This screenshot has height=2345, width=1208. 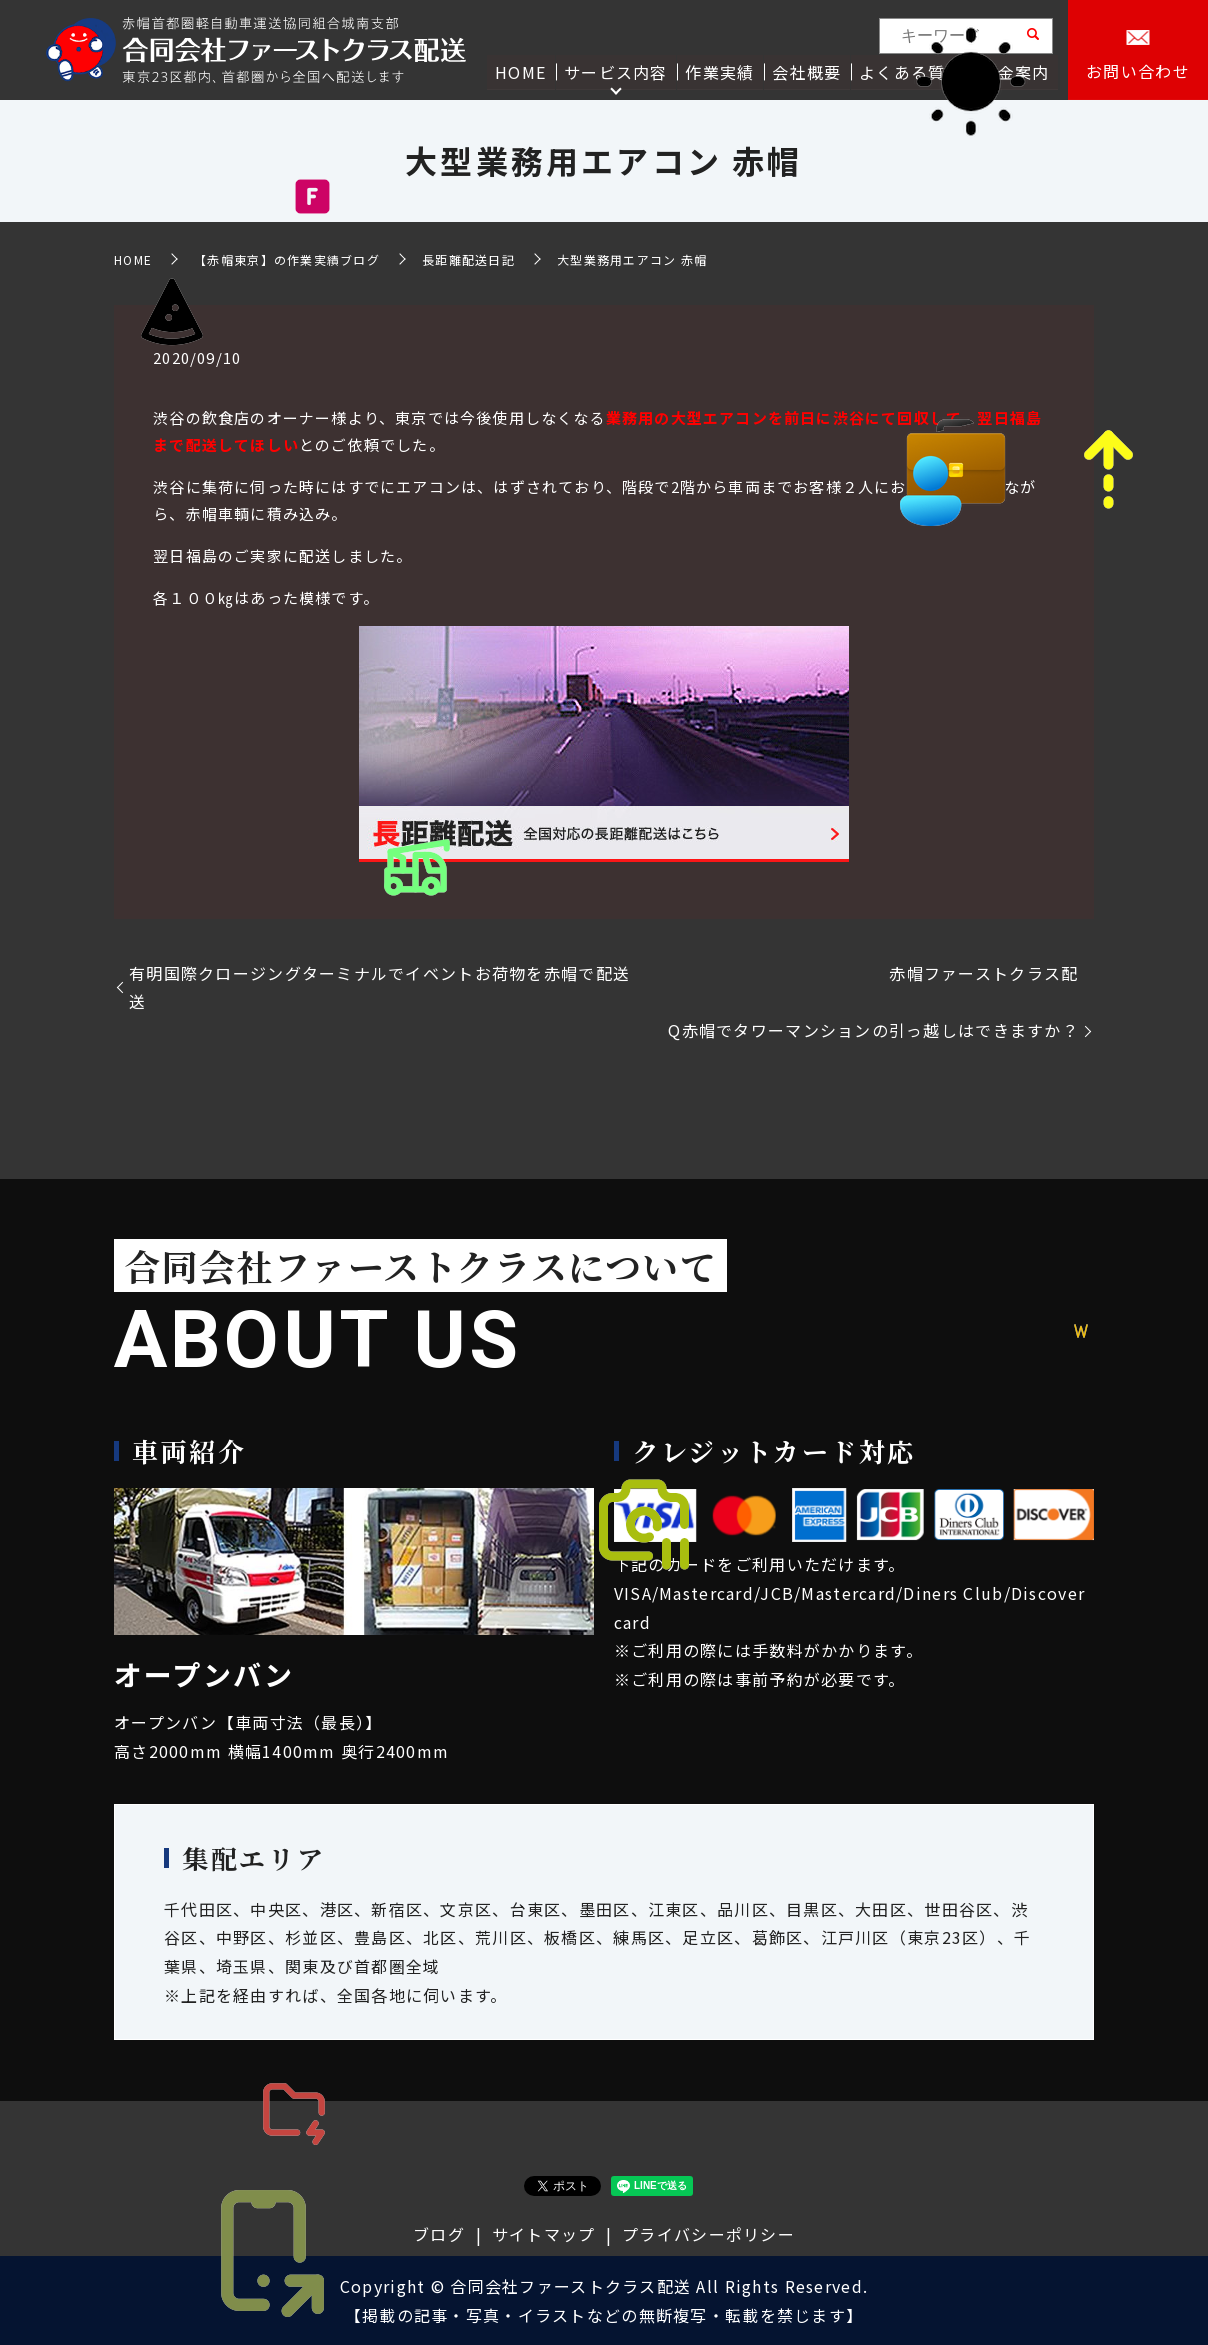 What do you see at coordinates (644, 1520) in the screenshot?
I see `pause video recording` at bounding box center [644, 1520].